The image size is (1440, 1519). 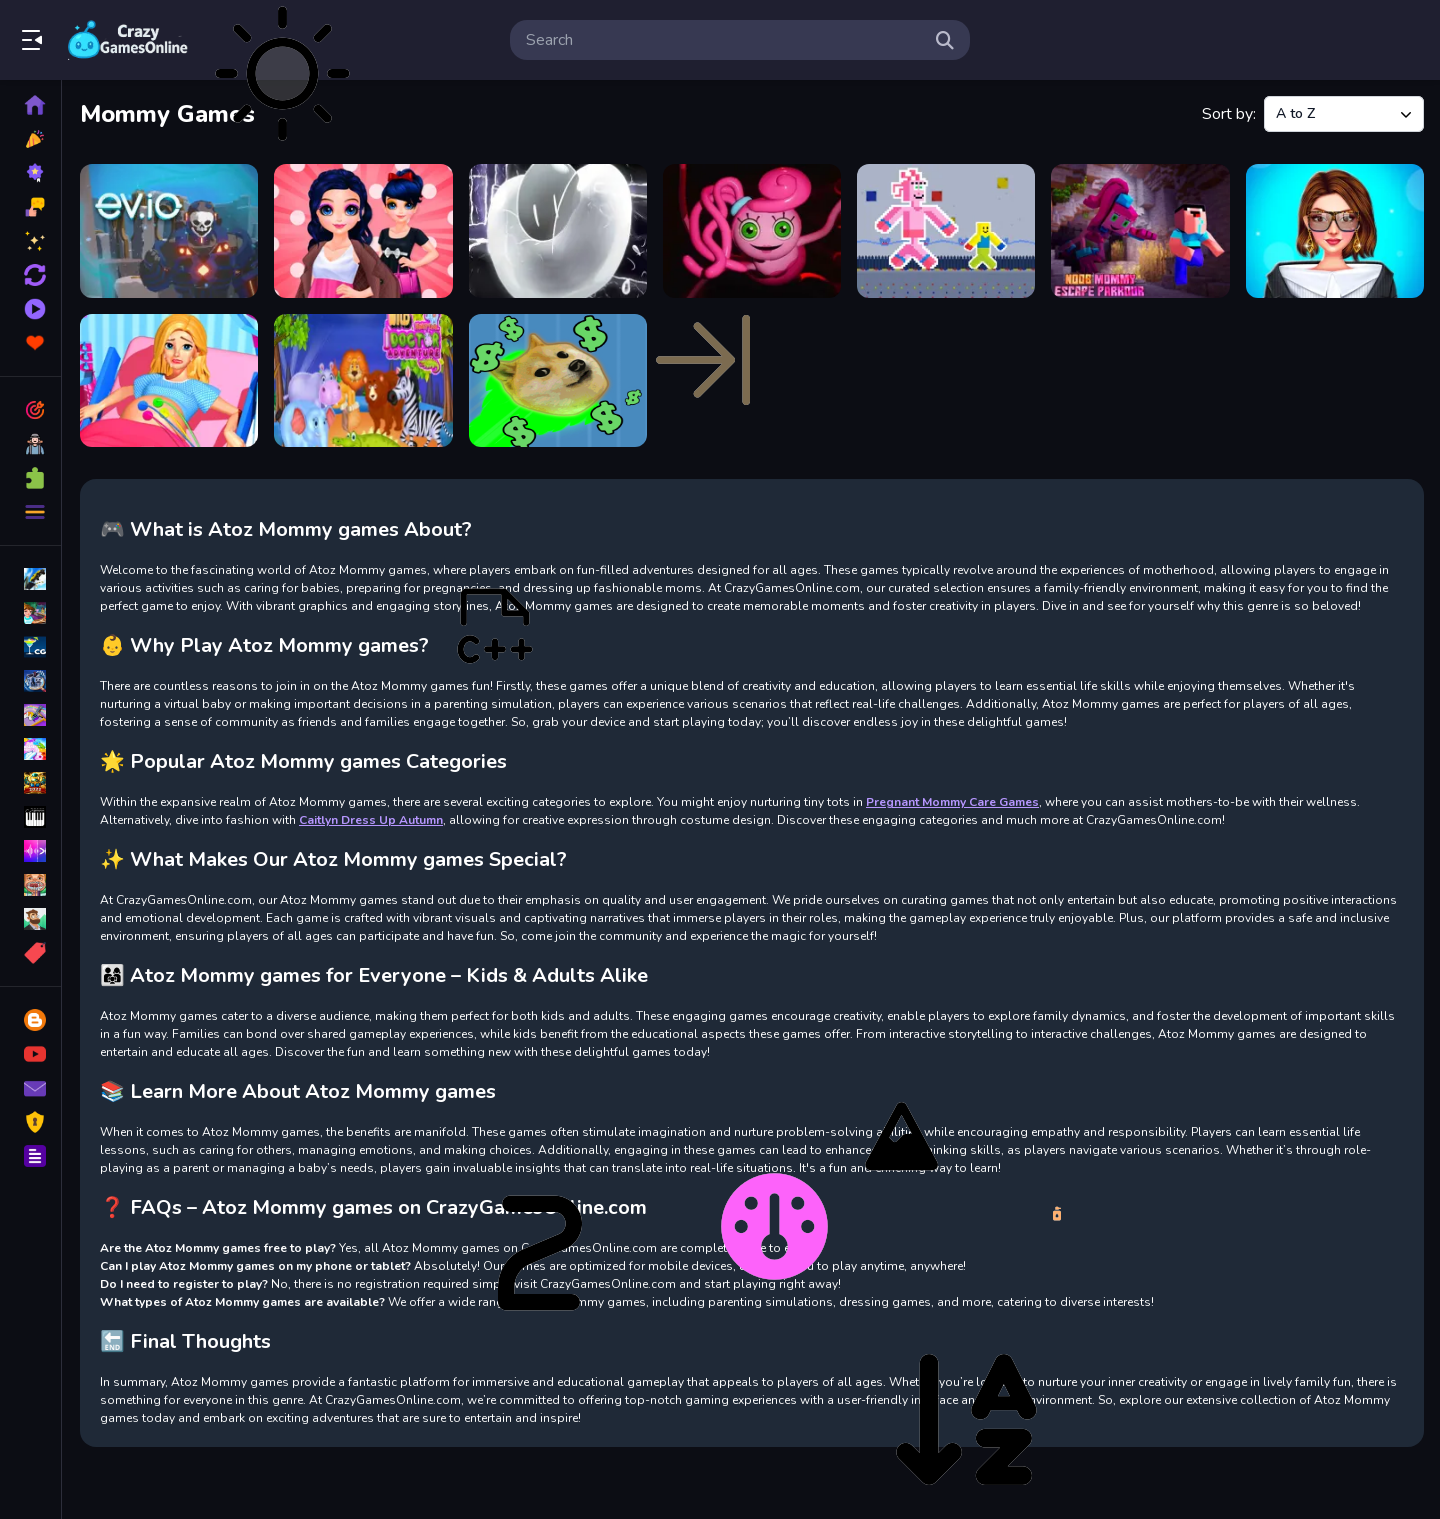 I want to click on sort list alphabetically A to Z, so click(x=966, y=1419).